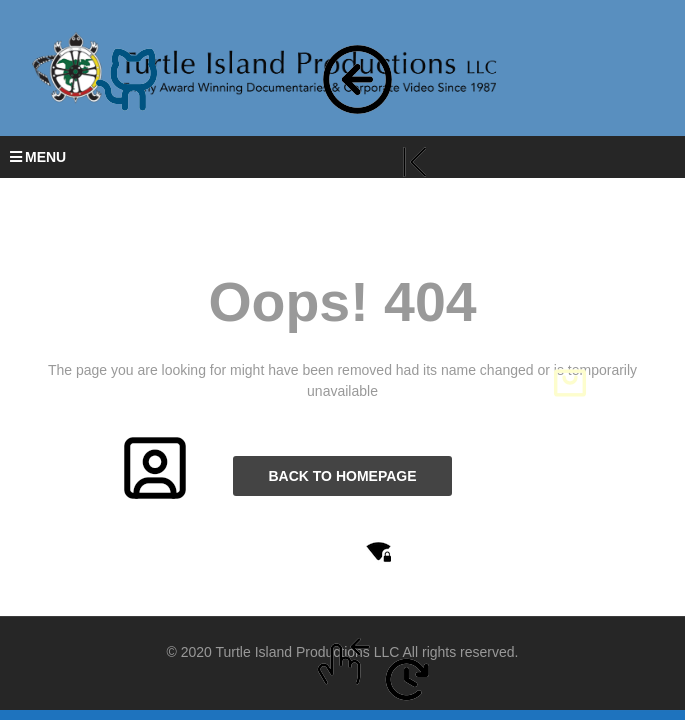 This screenshot has width=685, height=720. I want to click on restore to a previous version, so click(406, 679).